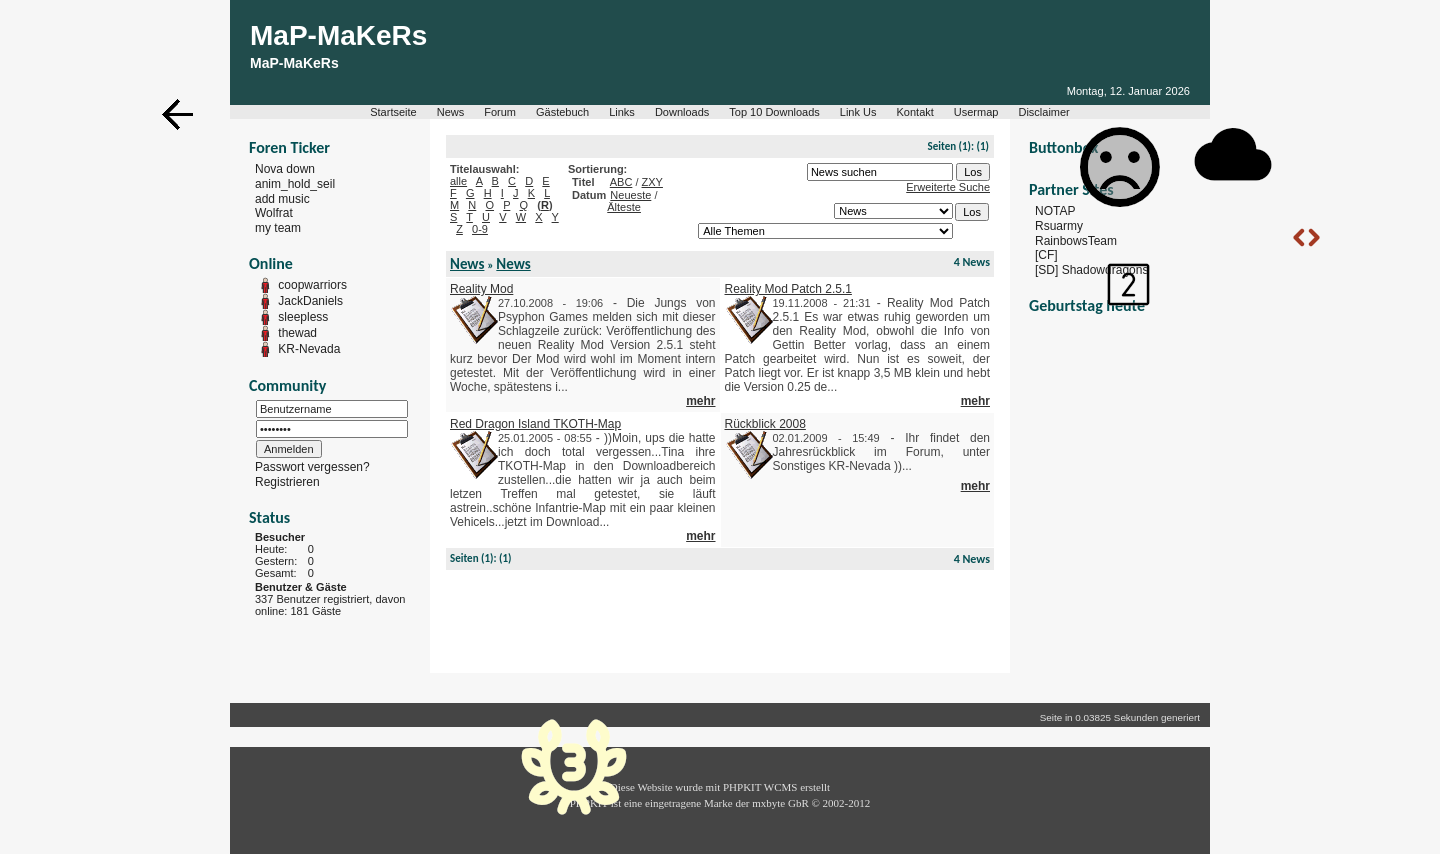 This screenshot has width=1440, height=854. What do you see at coordinates (177, 114) in the screenshot?
I see `go back to the previous screen` at bounding box center [177, 114].